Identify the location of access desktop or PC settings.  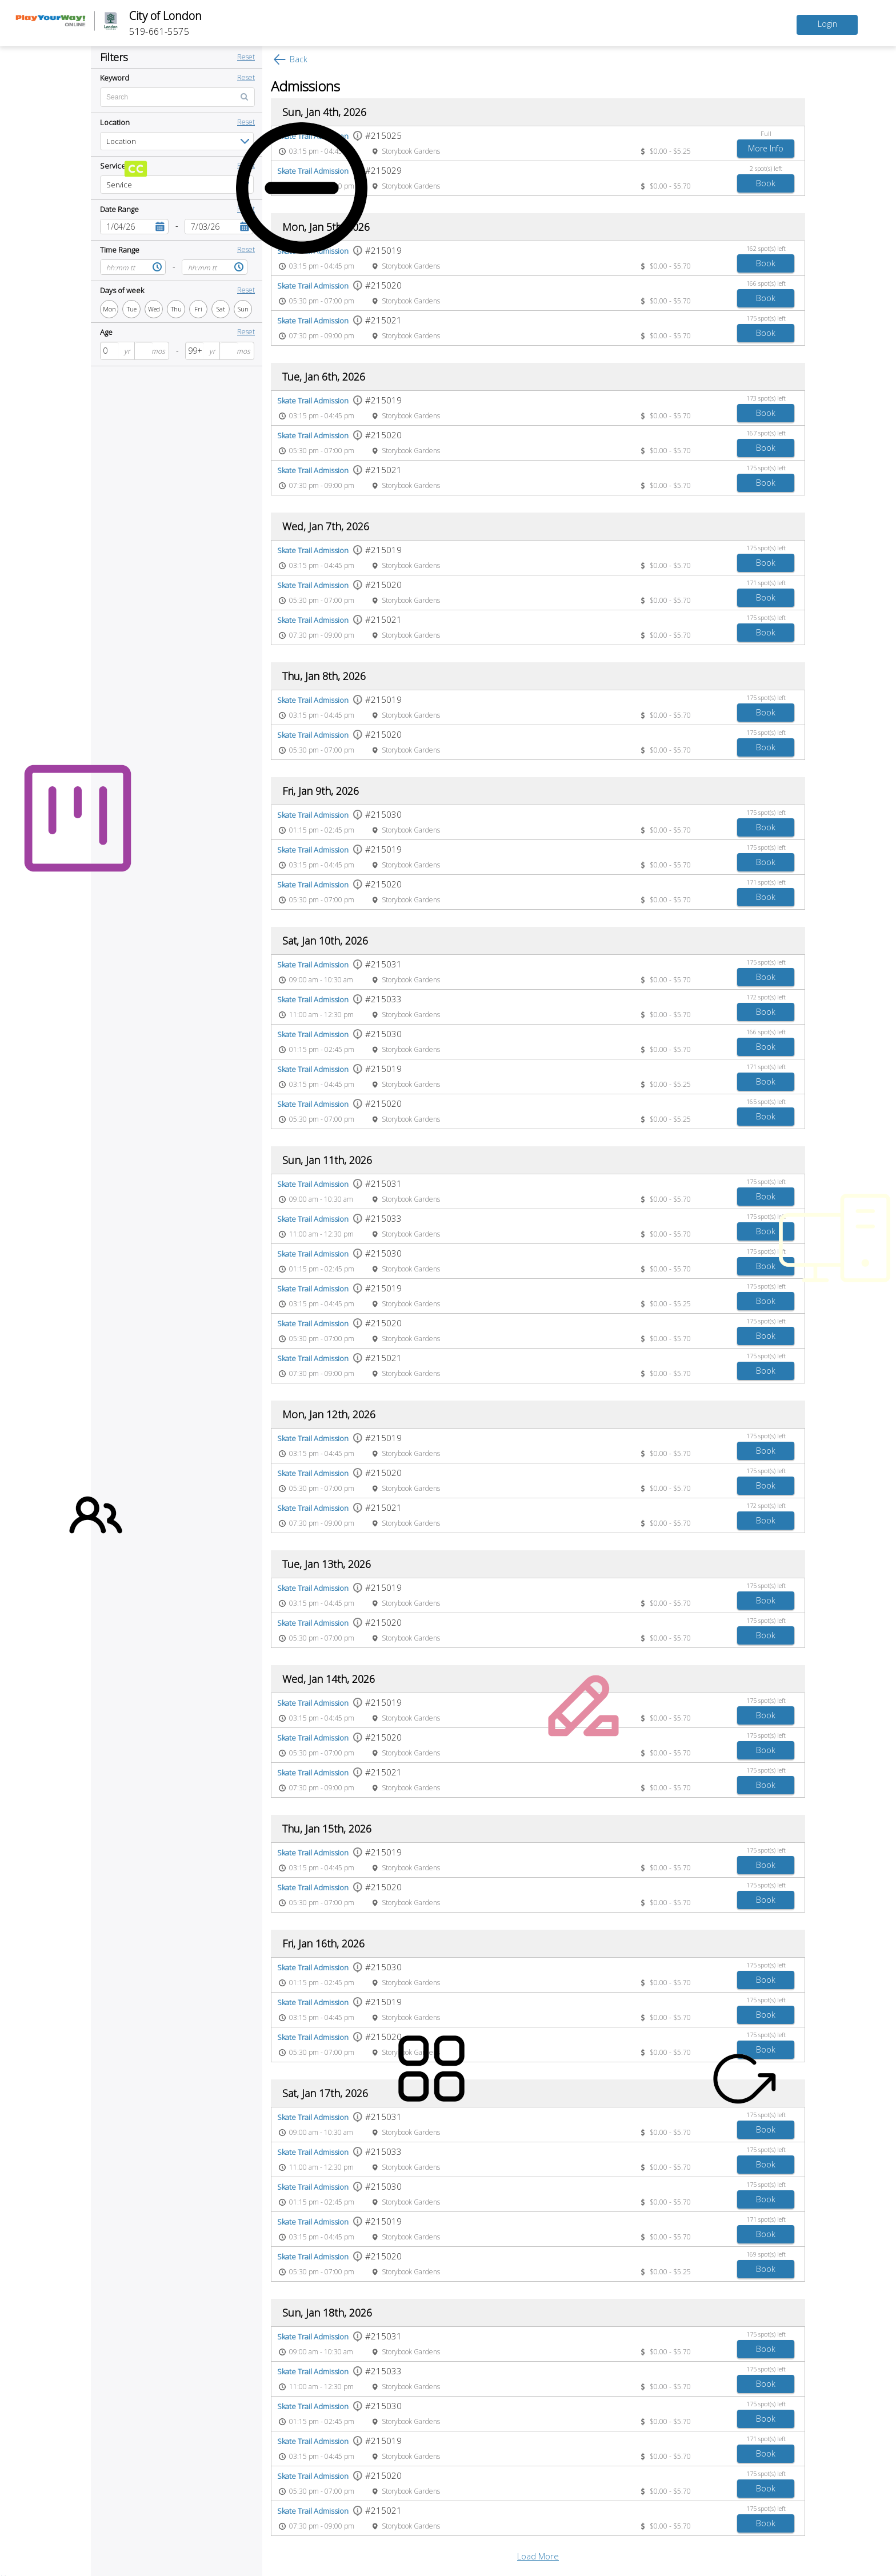
(834, 1238).